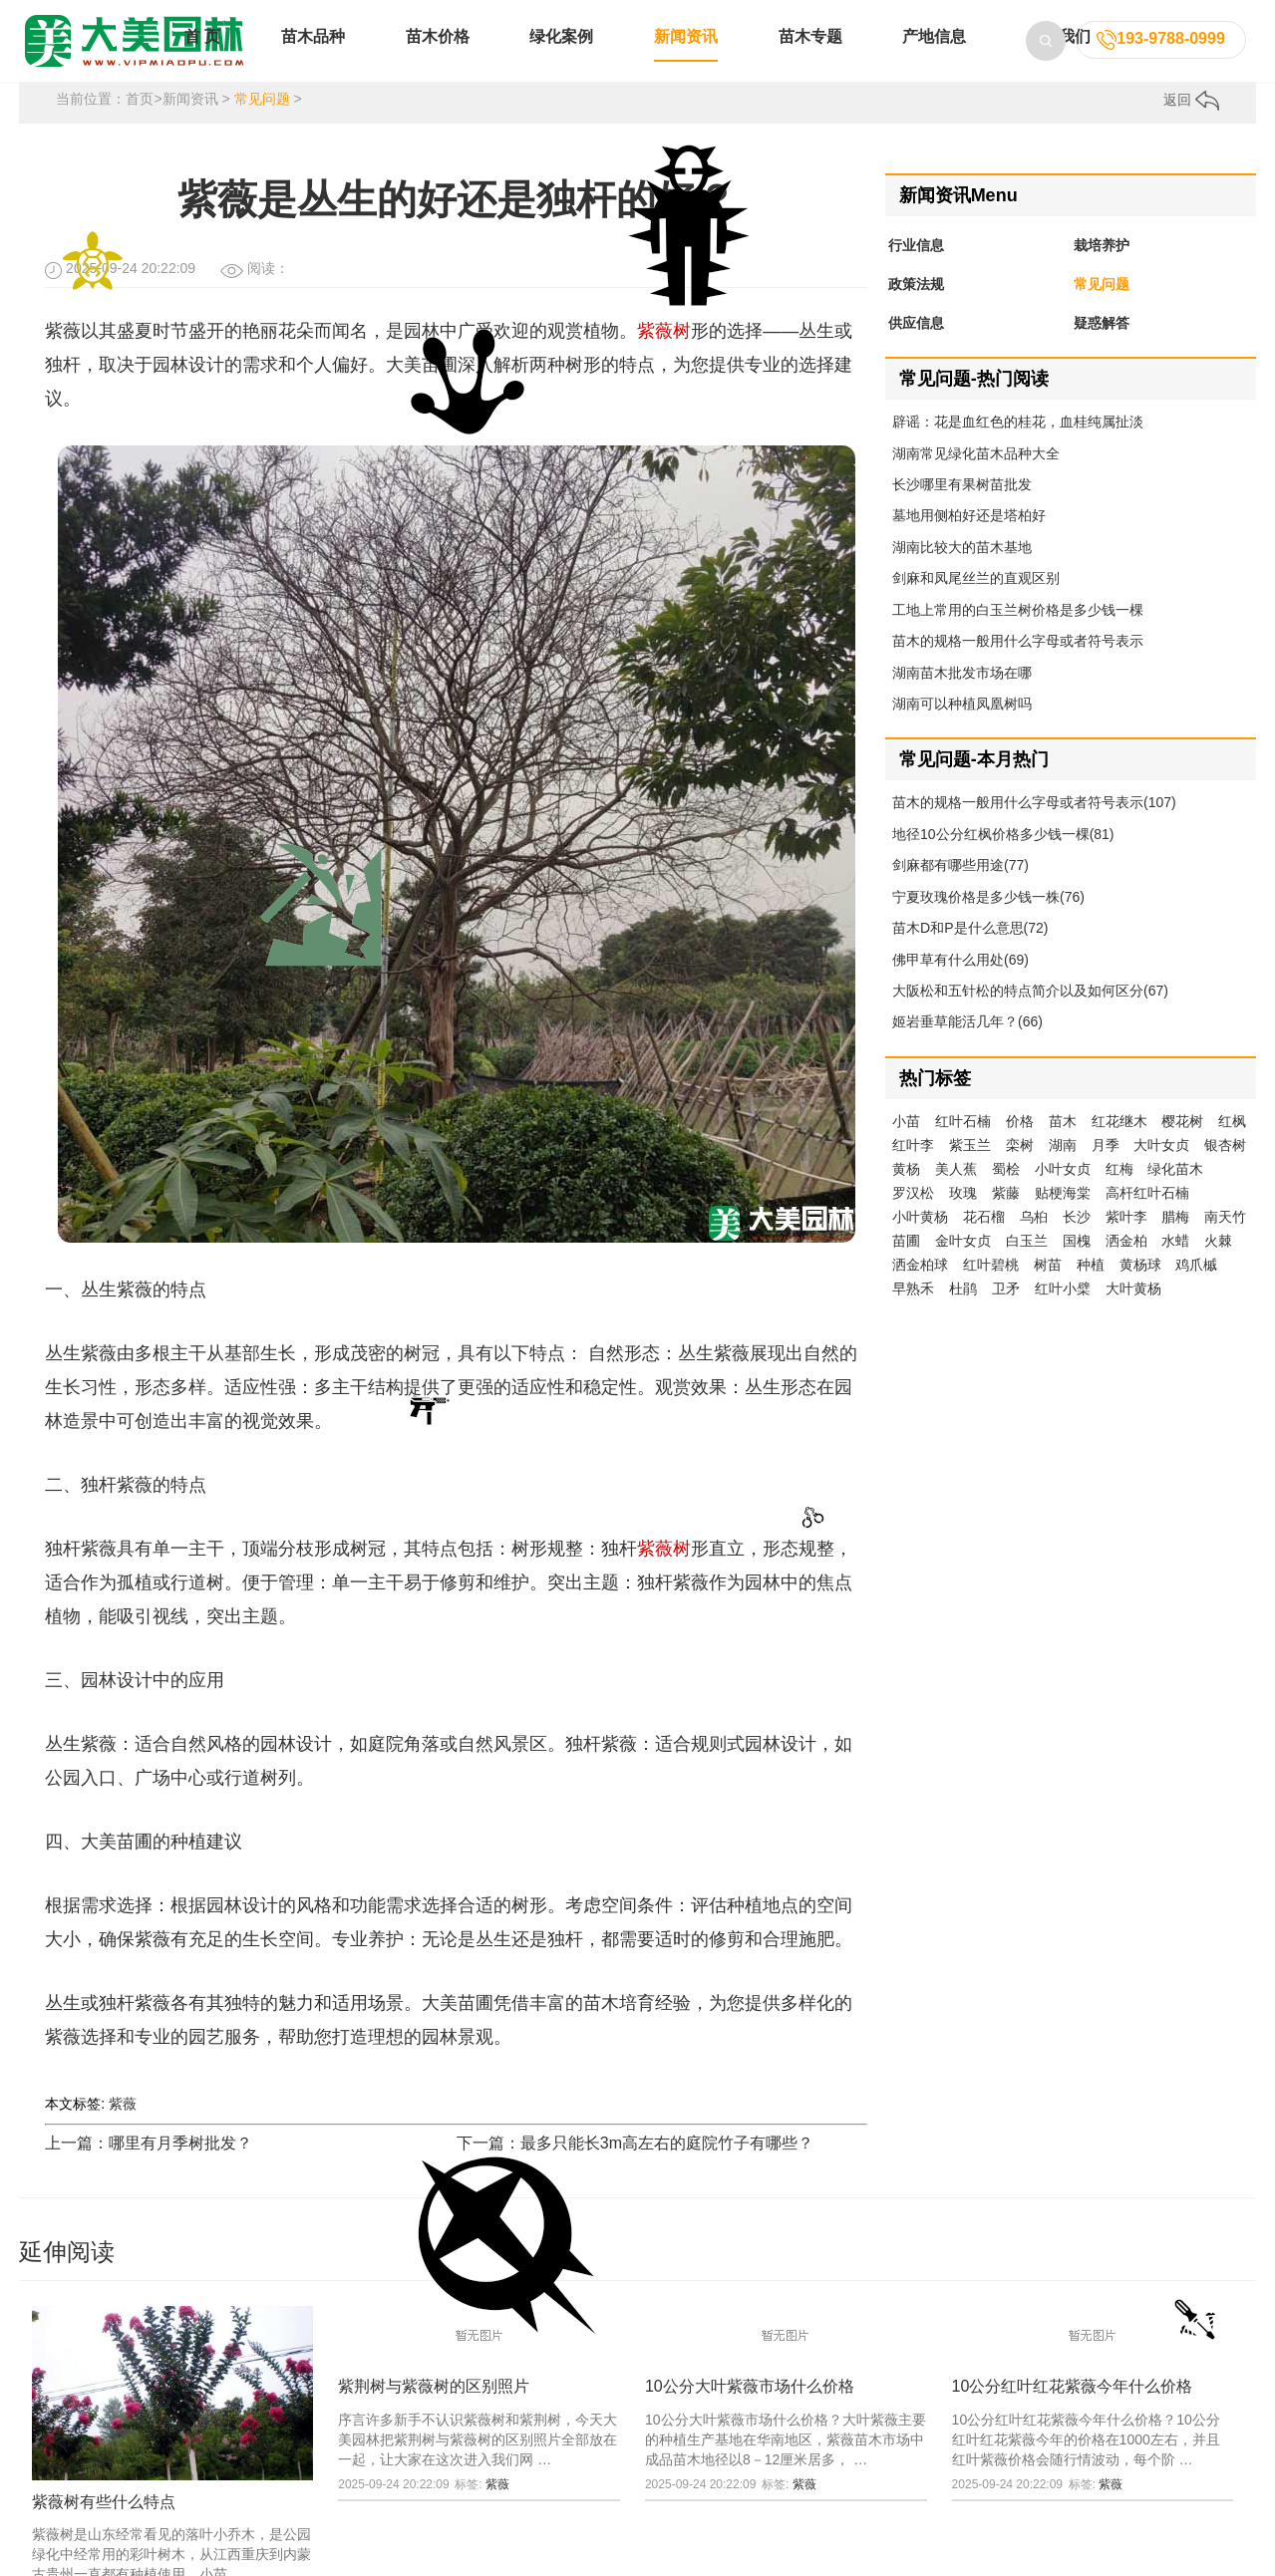  What do you see at coordinates (92, 260) in the screenshot?
I see `indicates slow loading or processing speed` at bounding box center [92, 260].